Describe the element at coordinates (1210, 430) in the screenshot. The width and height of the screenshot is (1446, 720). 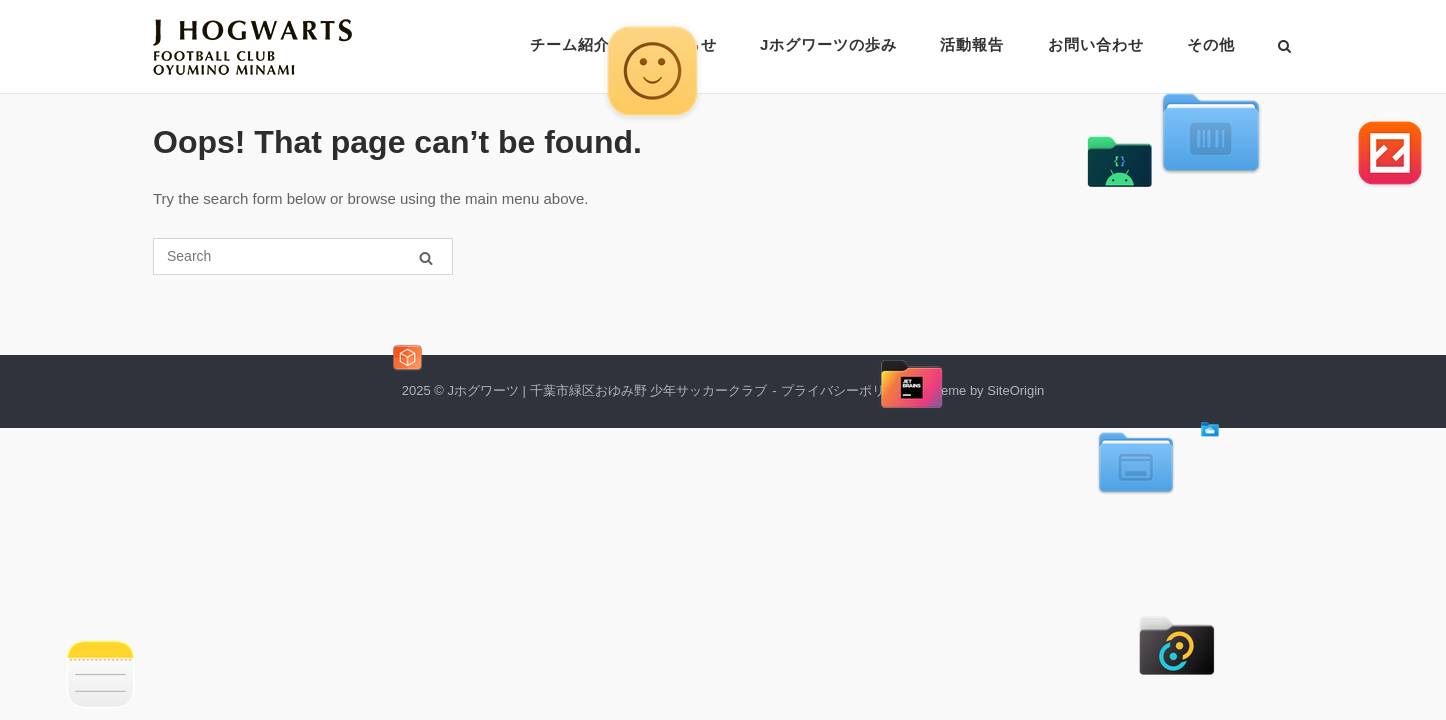
I see `open OneDrive cloud storage folder` at that location.